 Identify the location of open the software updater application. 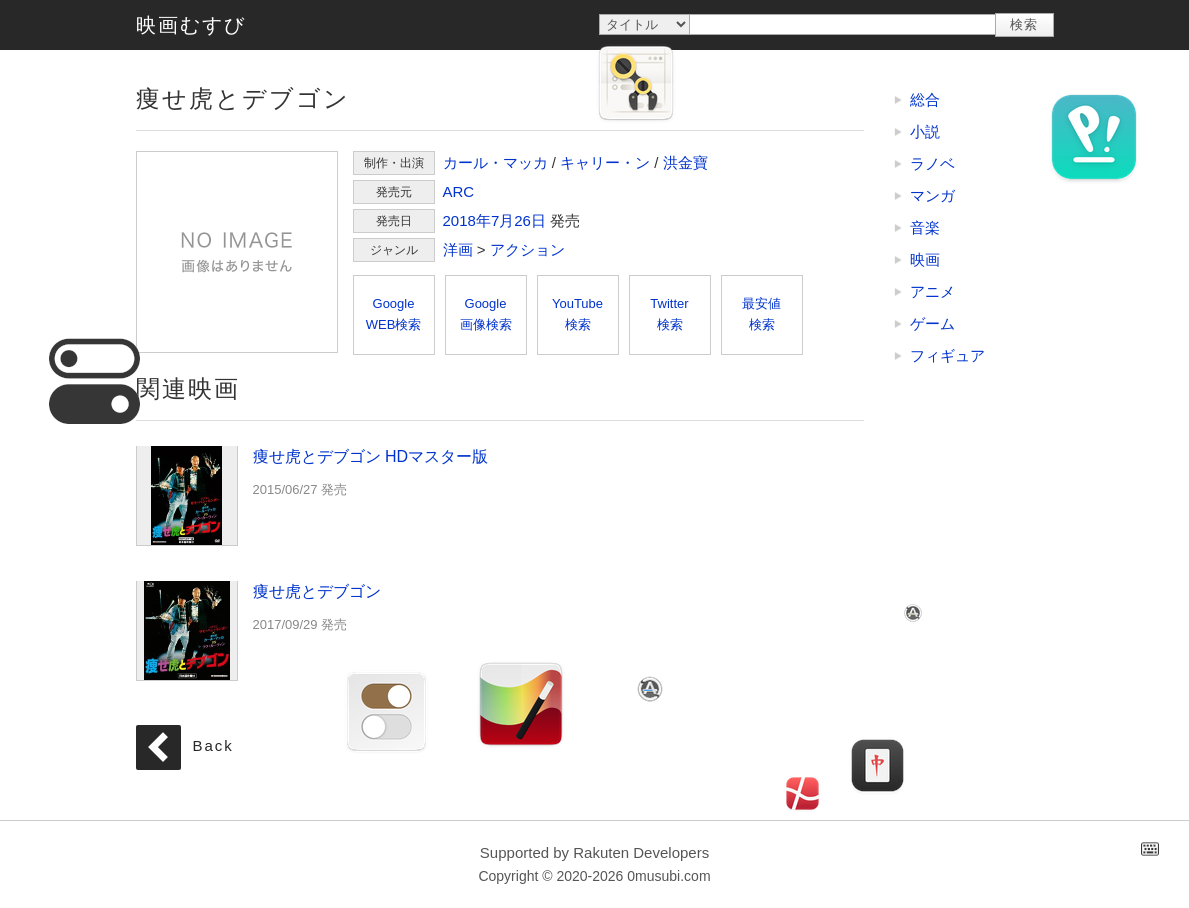
(913, 613).